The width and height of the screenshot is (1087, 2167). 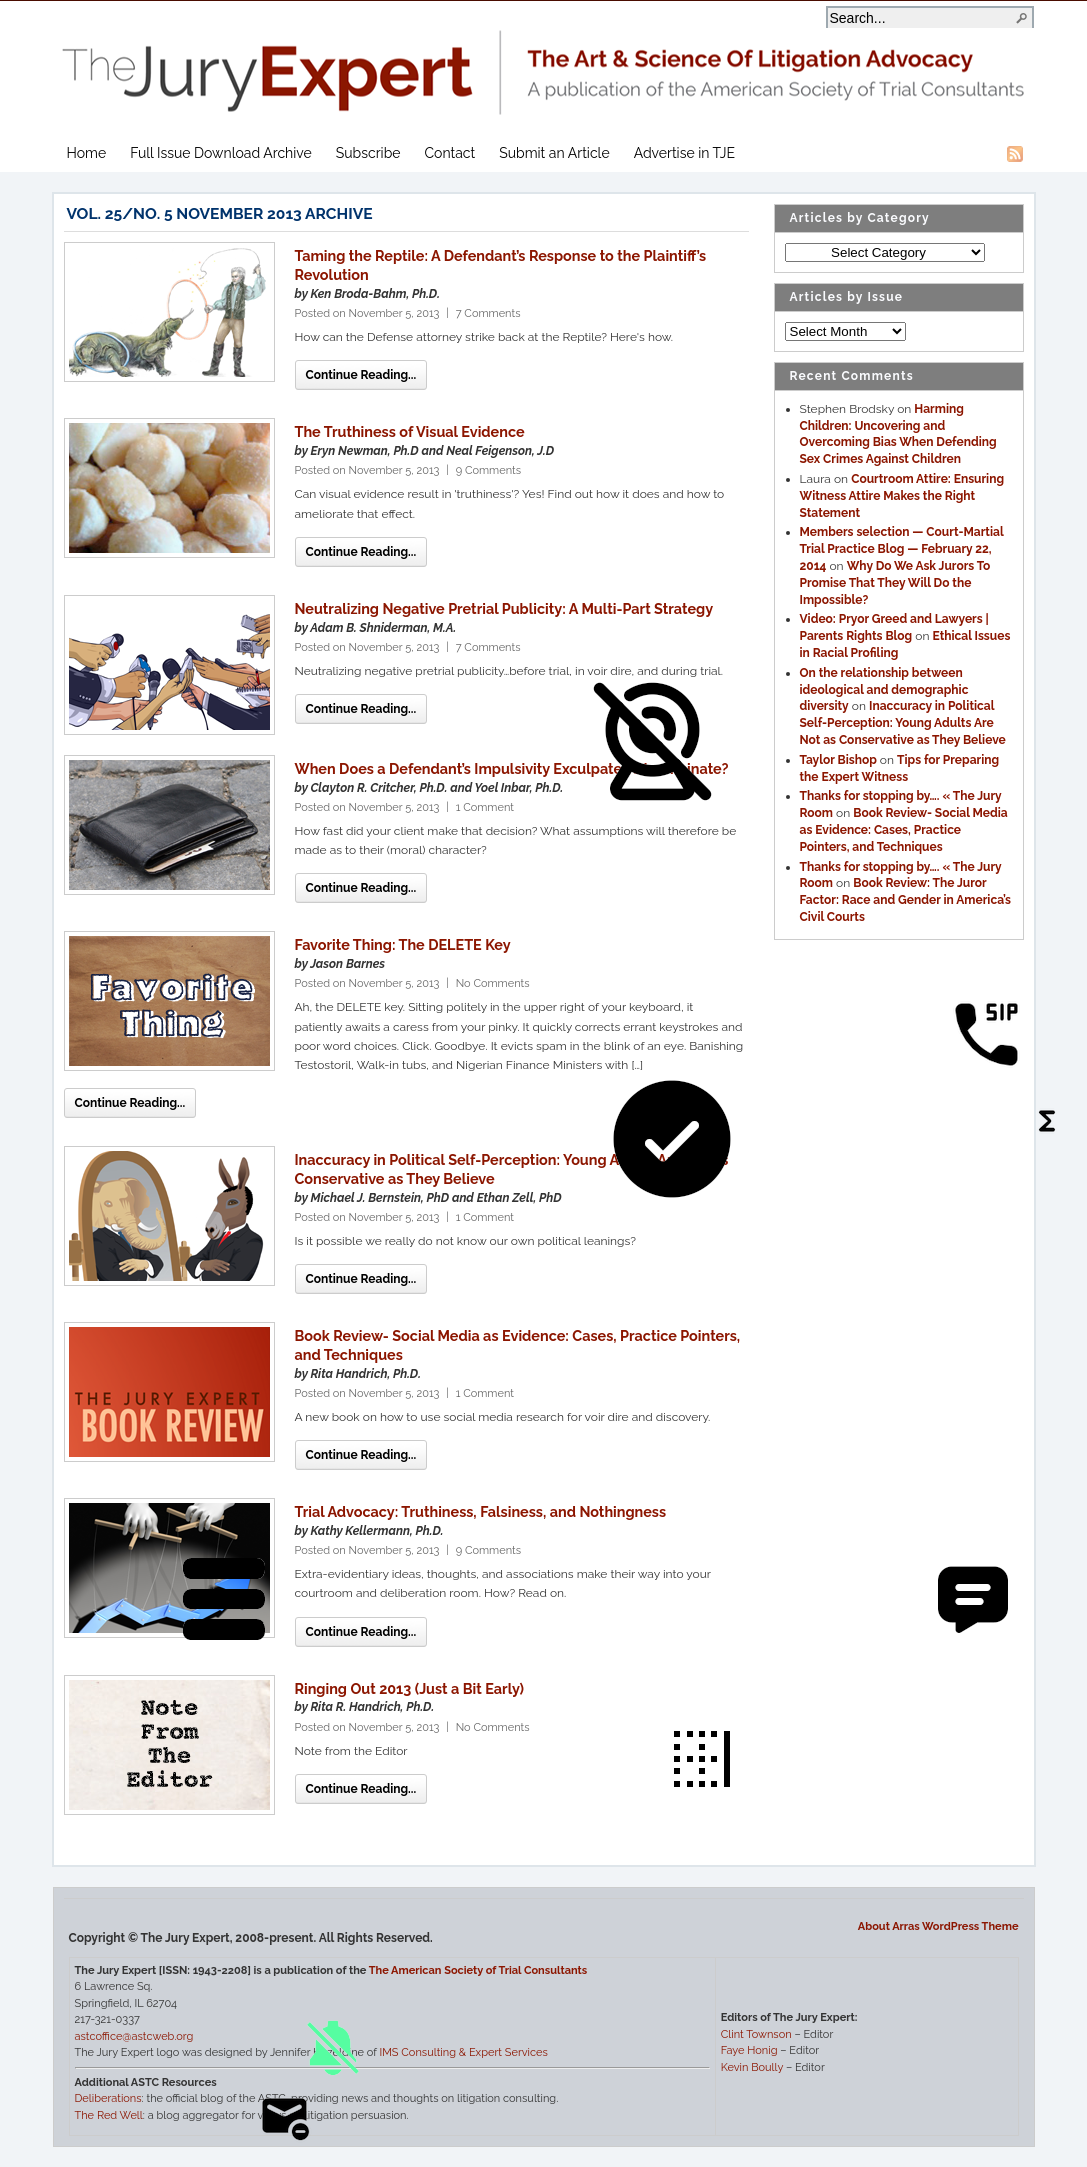 What do you see at coordinates (333, 2048) in the screenshot?
I see `mute notifications` at bounding box center [333, 2048].